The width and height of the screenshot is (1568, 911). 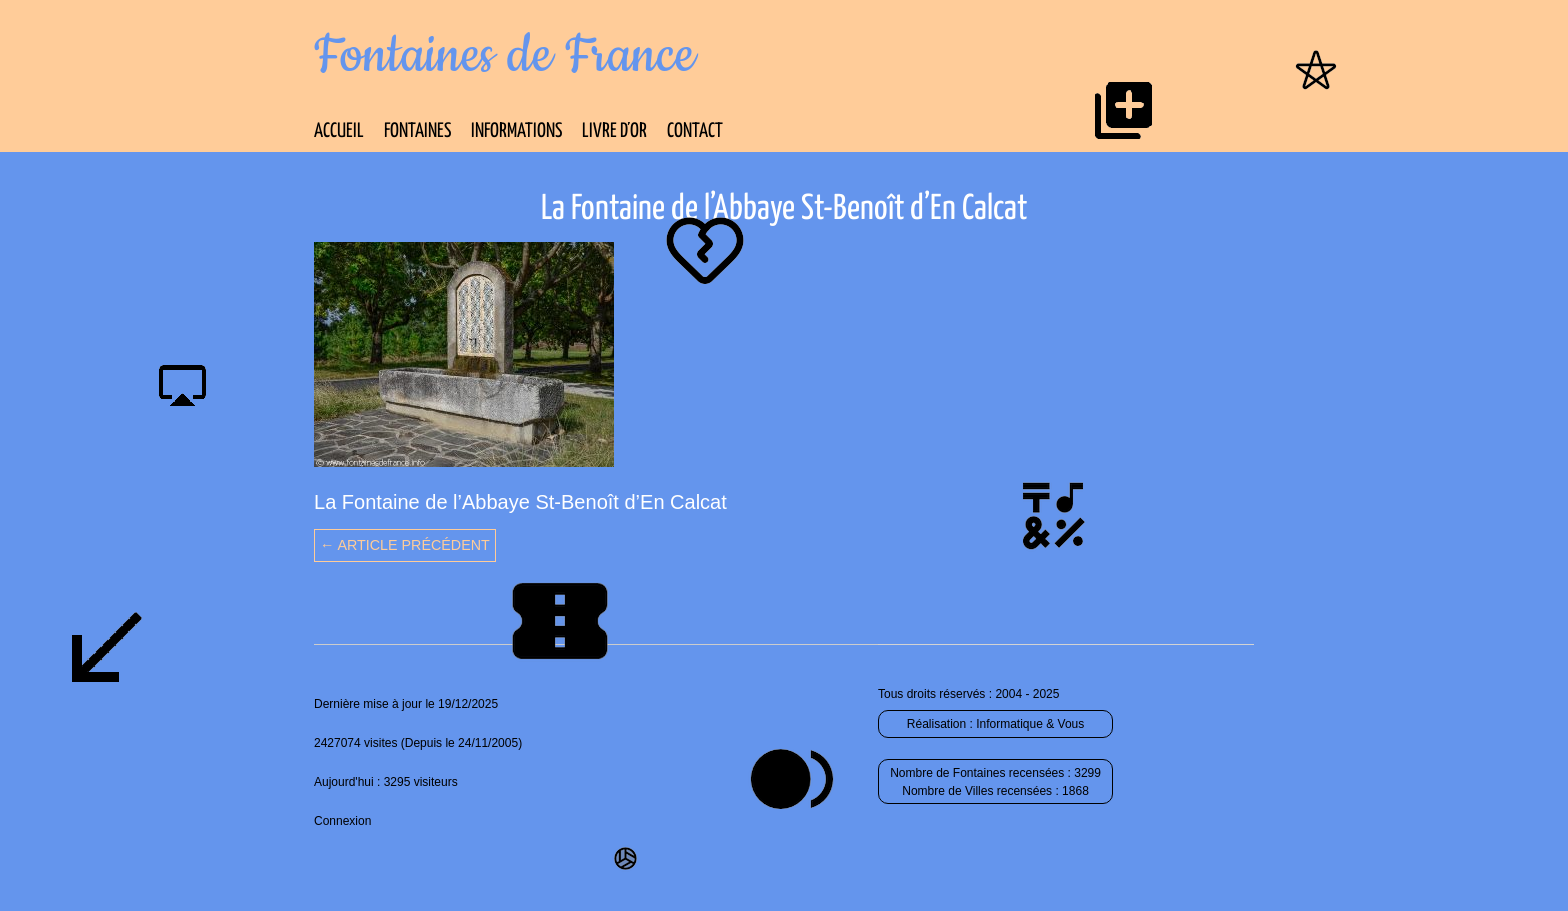 What do you see at coordinates (705, 249) in the screenshot?
I see `unlike or remove from favorites` at bounding box center [705, 249].